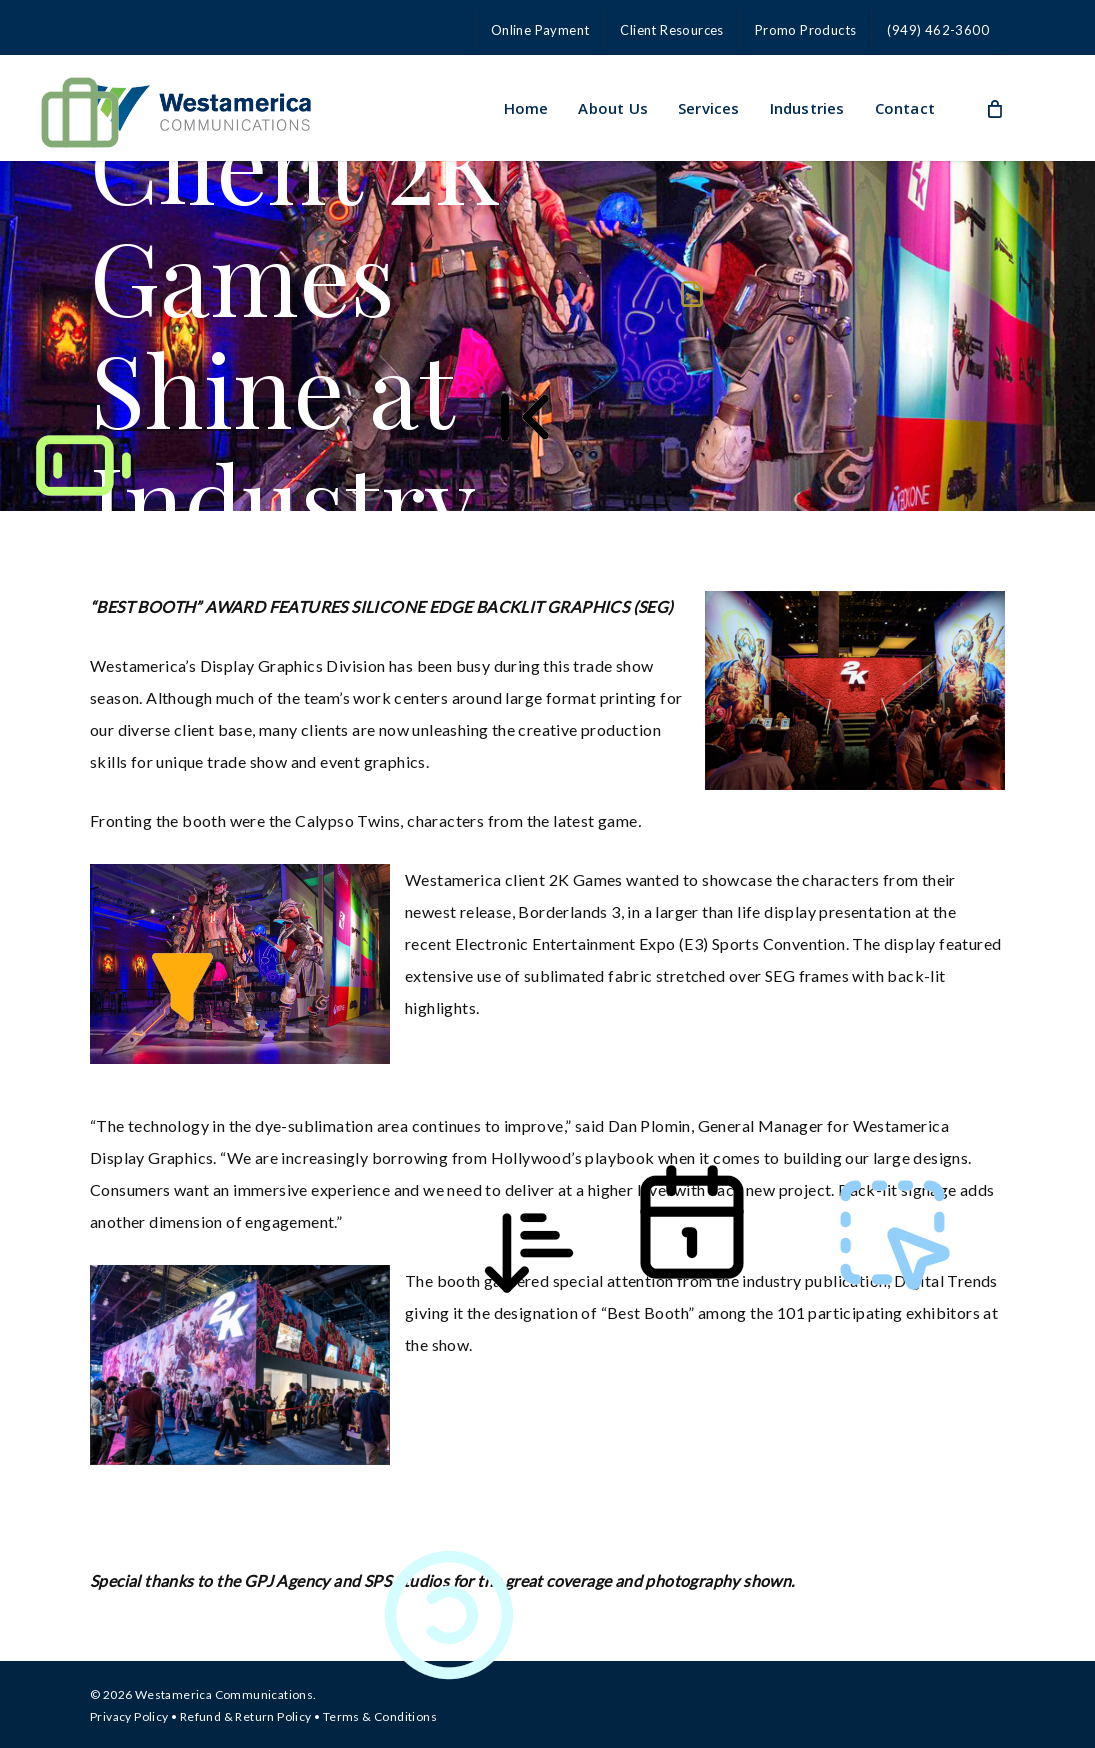  I want to click on select or draw a custom region, so click(892, 1232).